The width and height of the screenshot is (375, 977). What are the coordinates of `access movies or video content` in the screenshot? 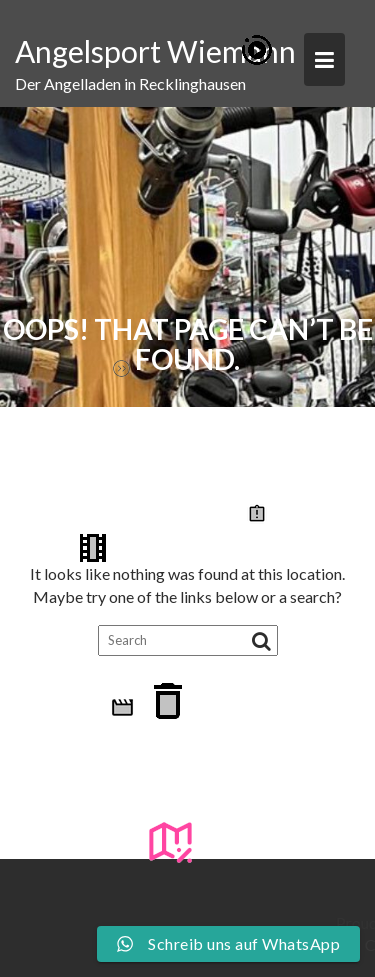 It's located at (122, 707).